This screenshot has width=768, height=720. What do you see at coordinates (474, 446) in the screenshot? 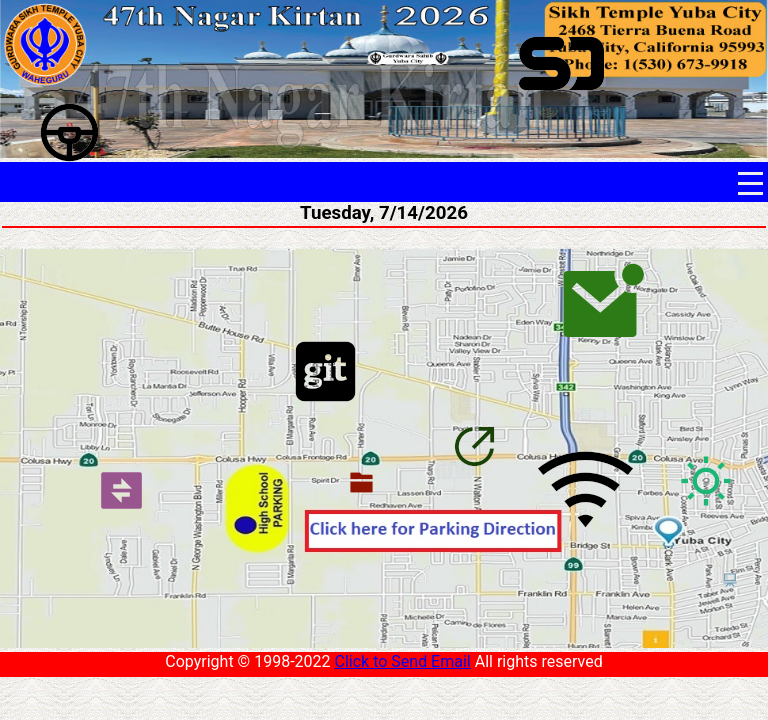
I see `share this content with others` at bounding box center [474, 446].